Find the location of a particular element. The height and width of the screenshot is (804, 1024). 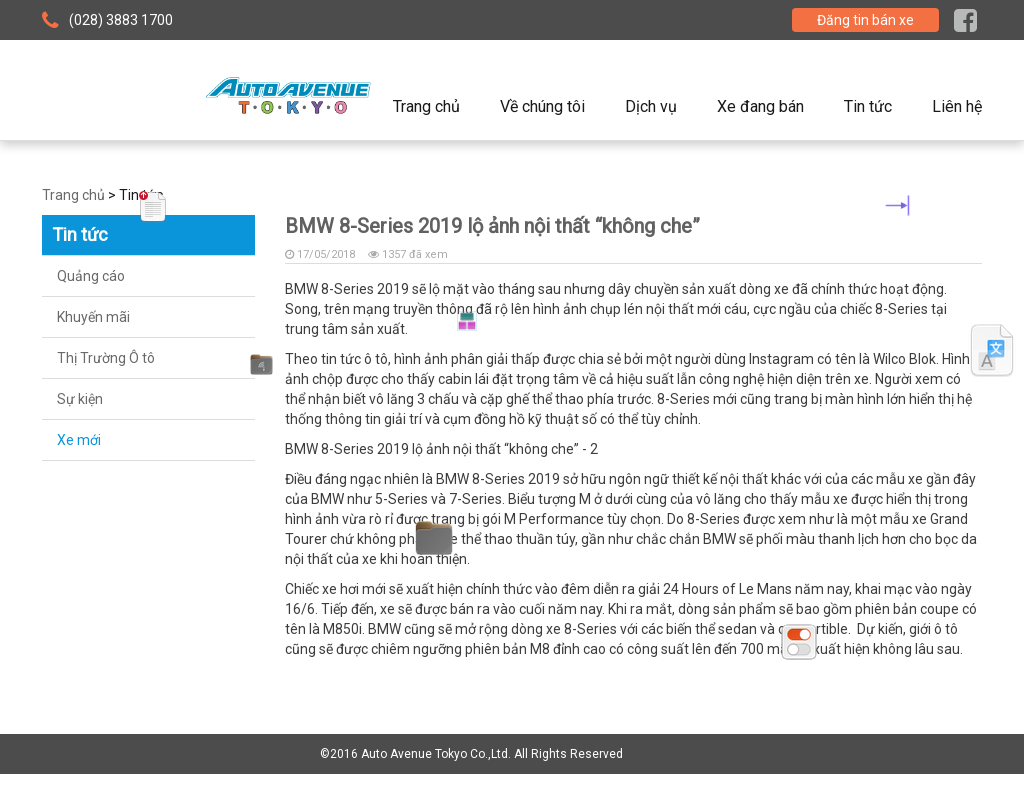

send a file via bluetooth is located at coordinates (153, 207).